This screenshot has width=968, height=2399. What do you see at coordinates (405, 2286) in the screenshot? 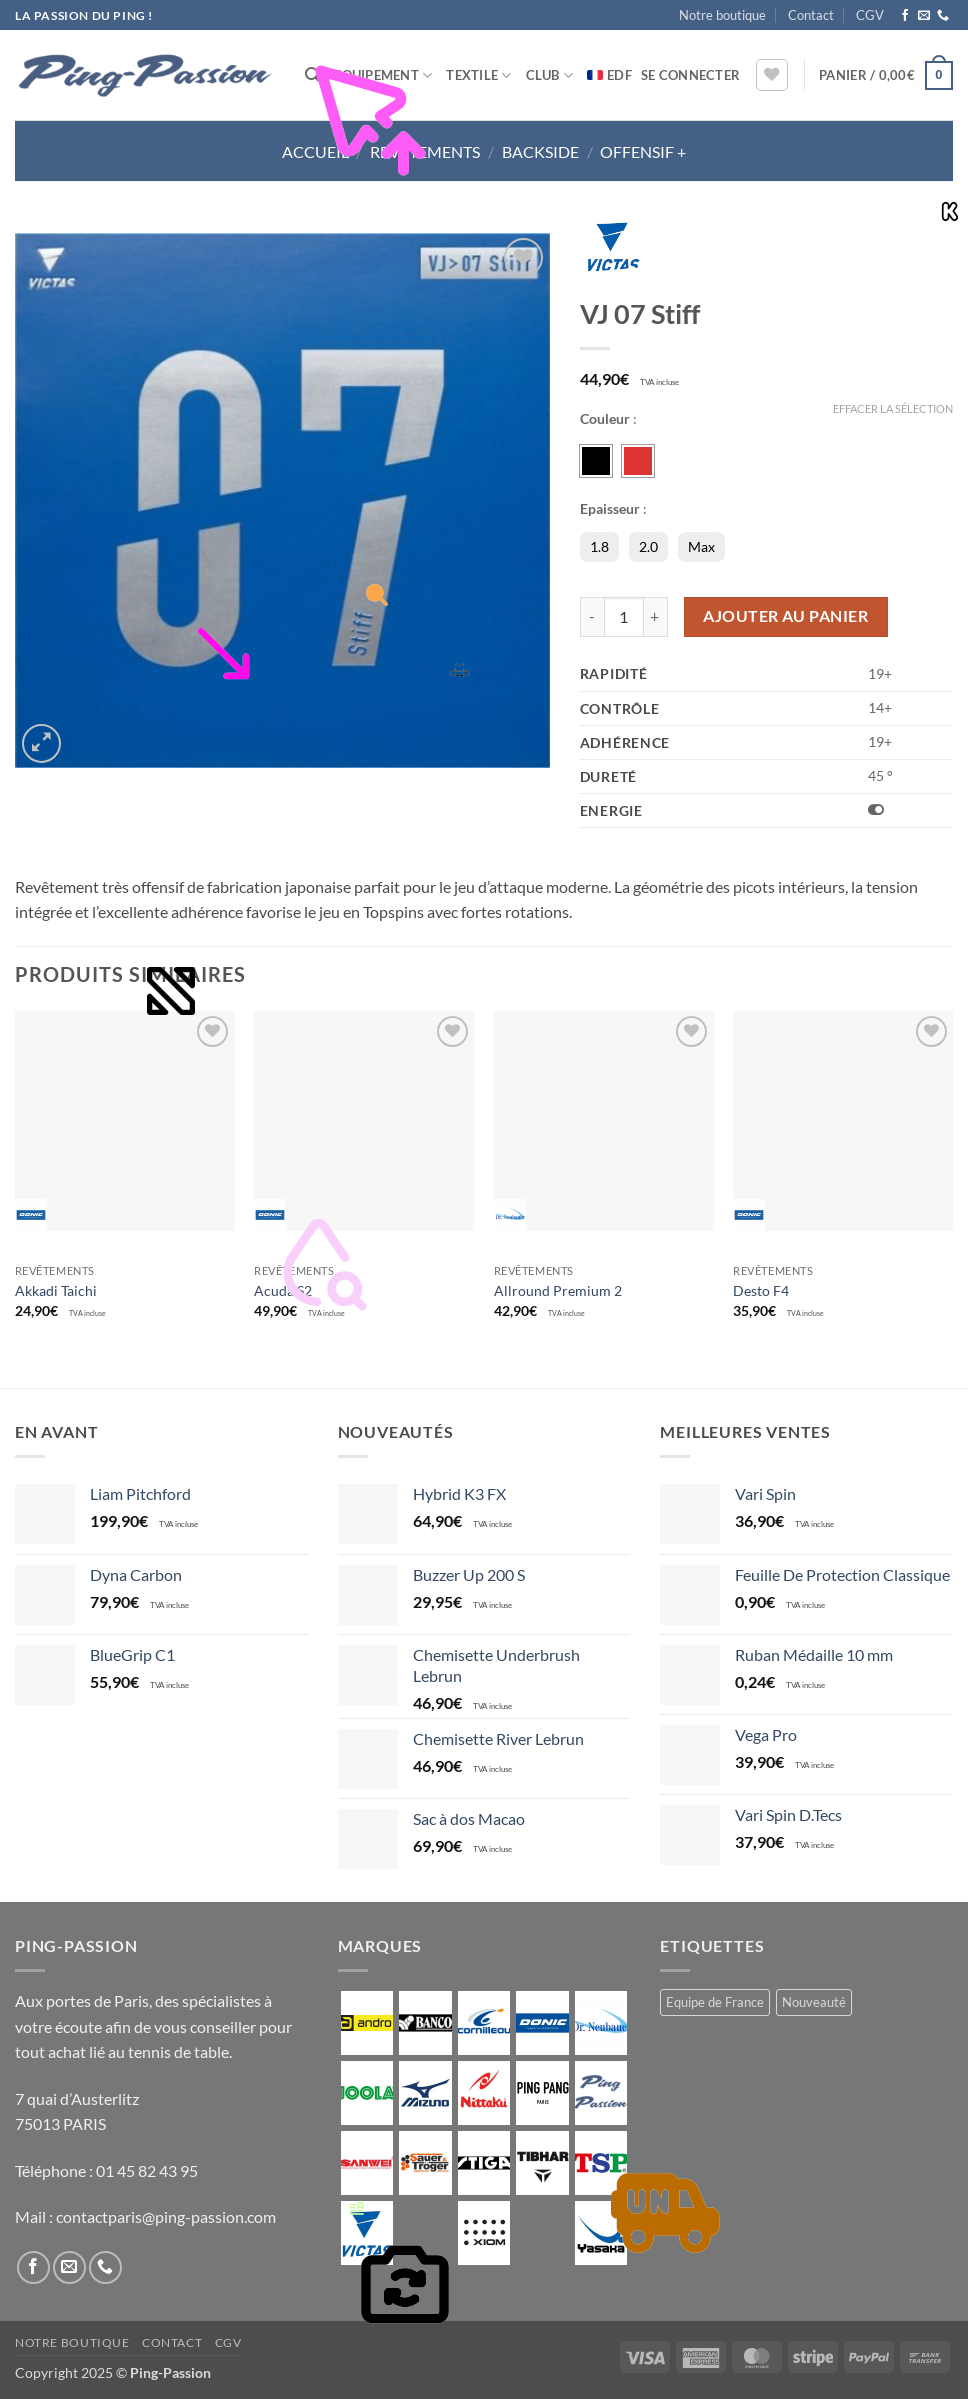
I see `switch between front and rear camera` at bounding box center [405, 2286].